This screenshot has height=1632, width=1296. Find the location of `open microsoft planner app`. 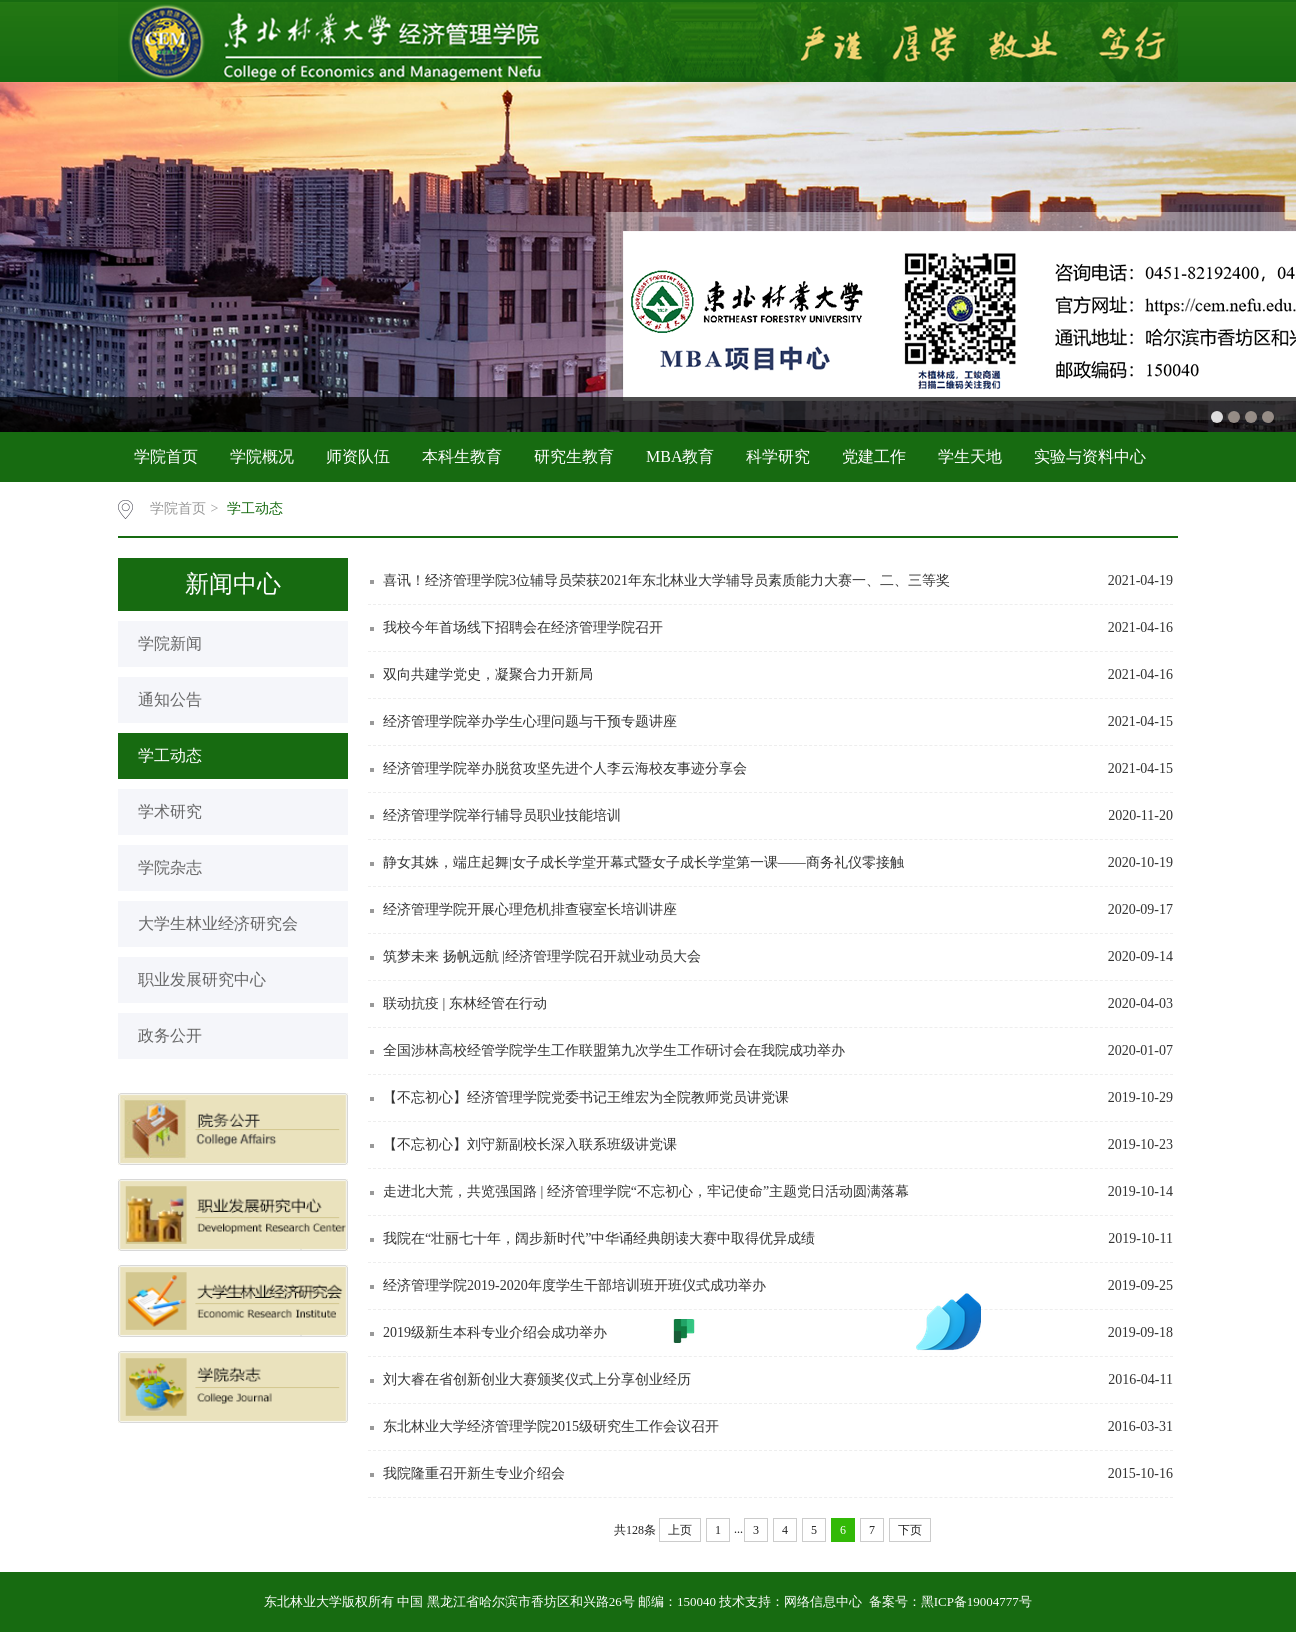

open microsoft planner app is located at coordinates (684, 1331).